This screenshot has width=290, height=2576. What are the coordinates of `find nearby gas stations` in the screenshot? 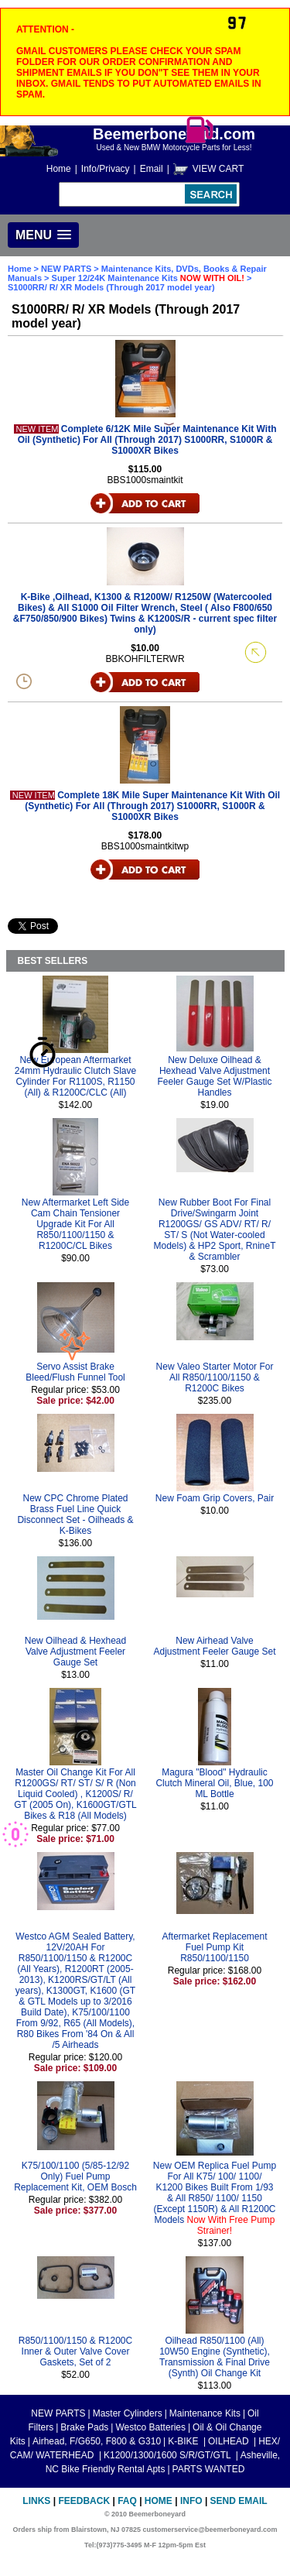 It's located at (200, 129).